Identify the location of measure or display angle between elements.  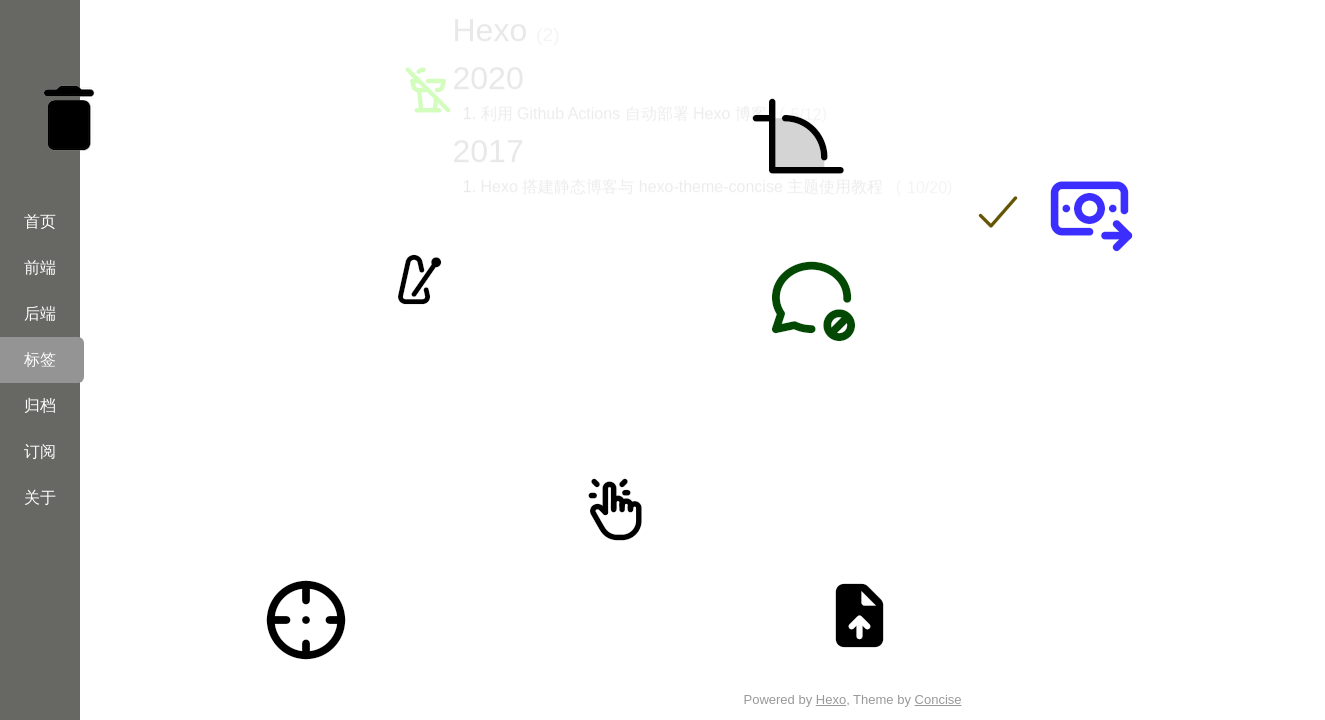
(795, 141).